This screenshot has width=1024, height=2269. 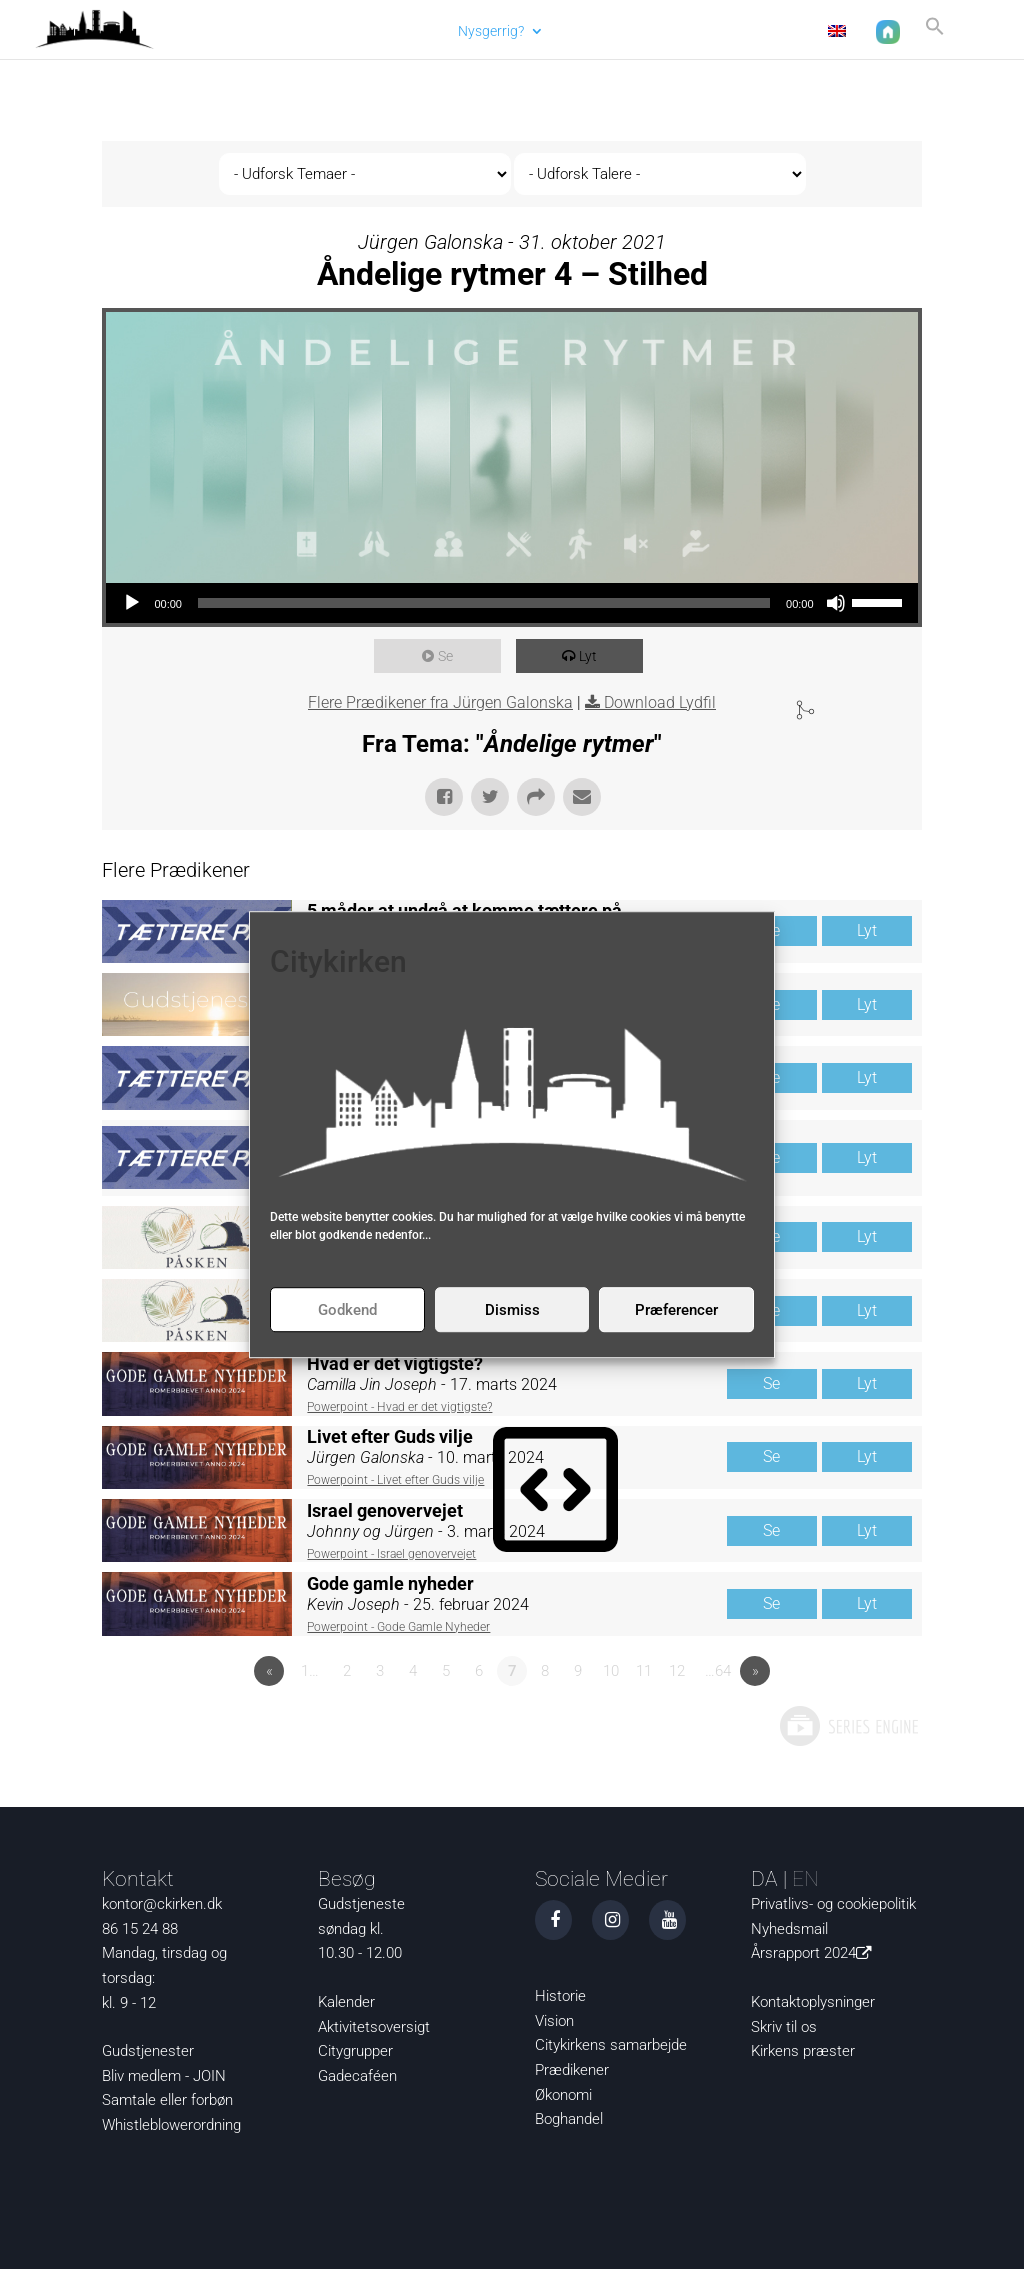 What do you see at coordinates (555, 1489) in the screenshot?
I see `view source code` at bounding box center [555, 1489].